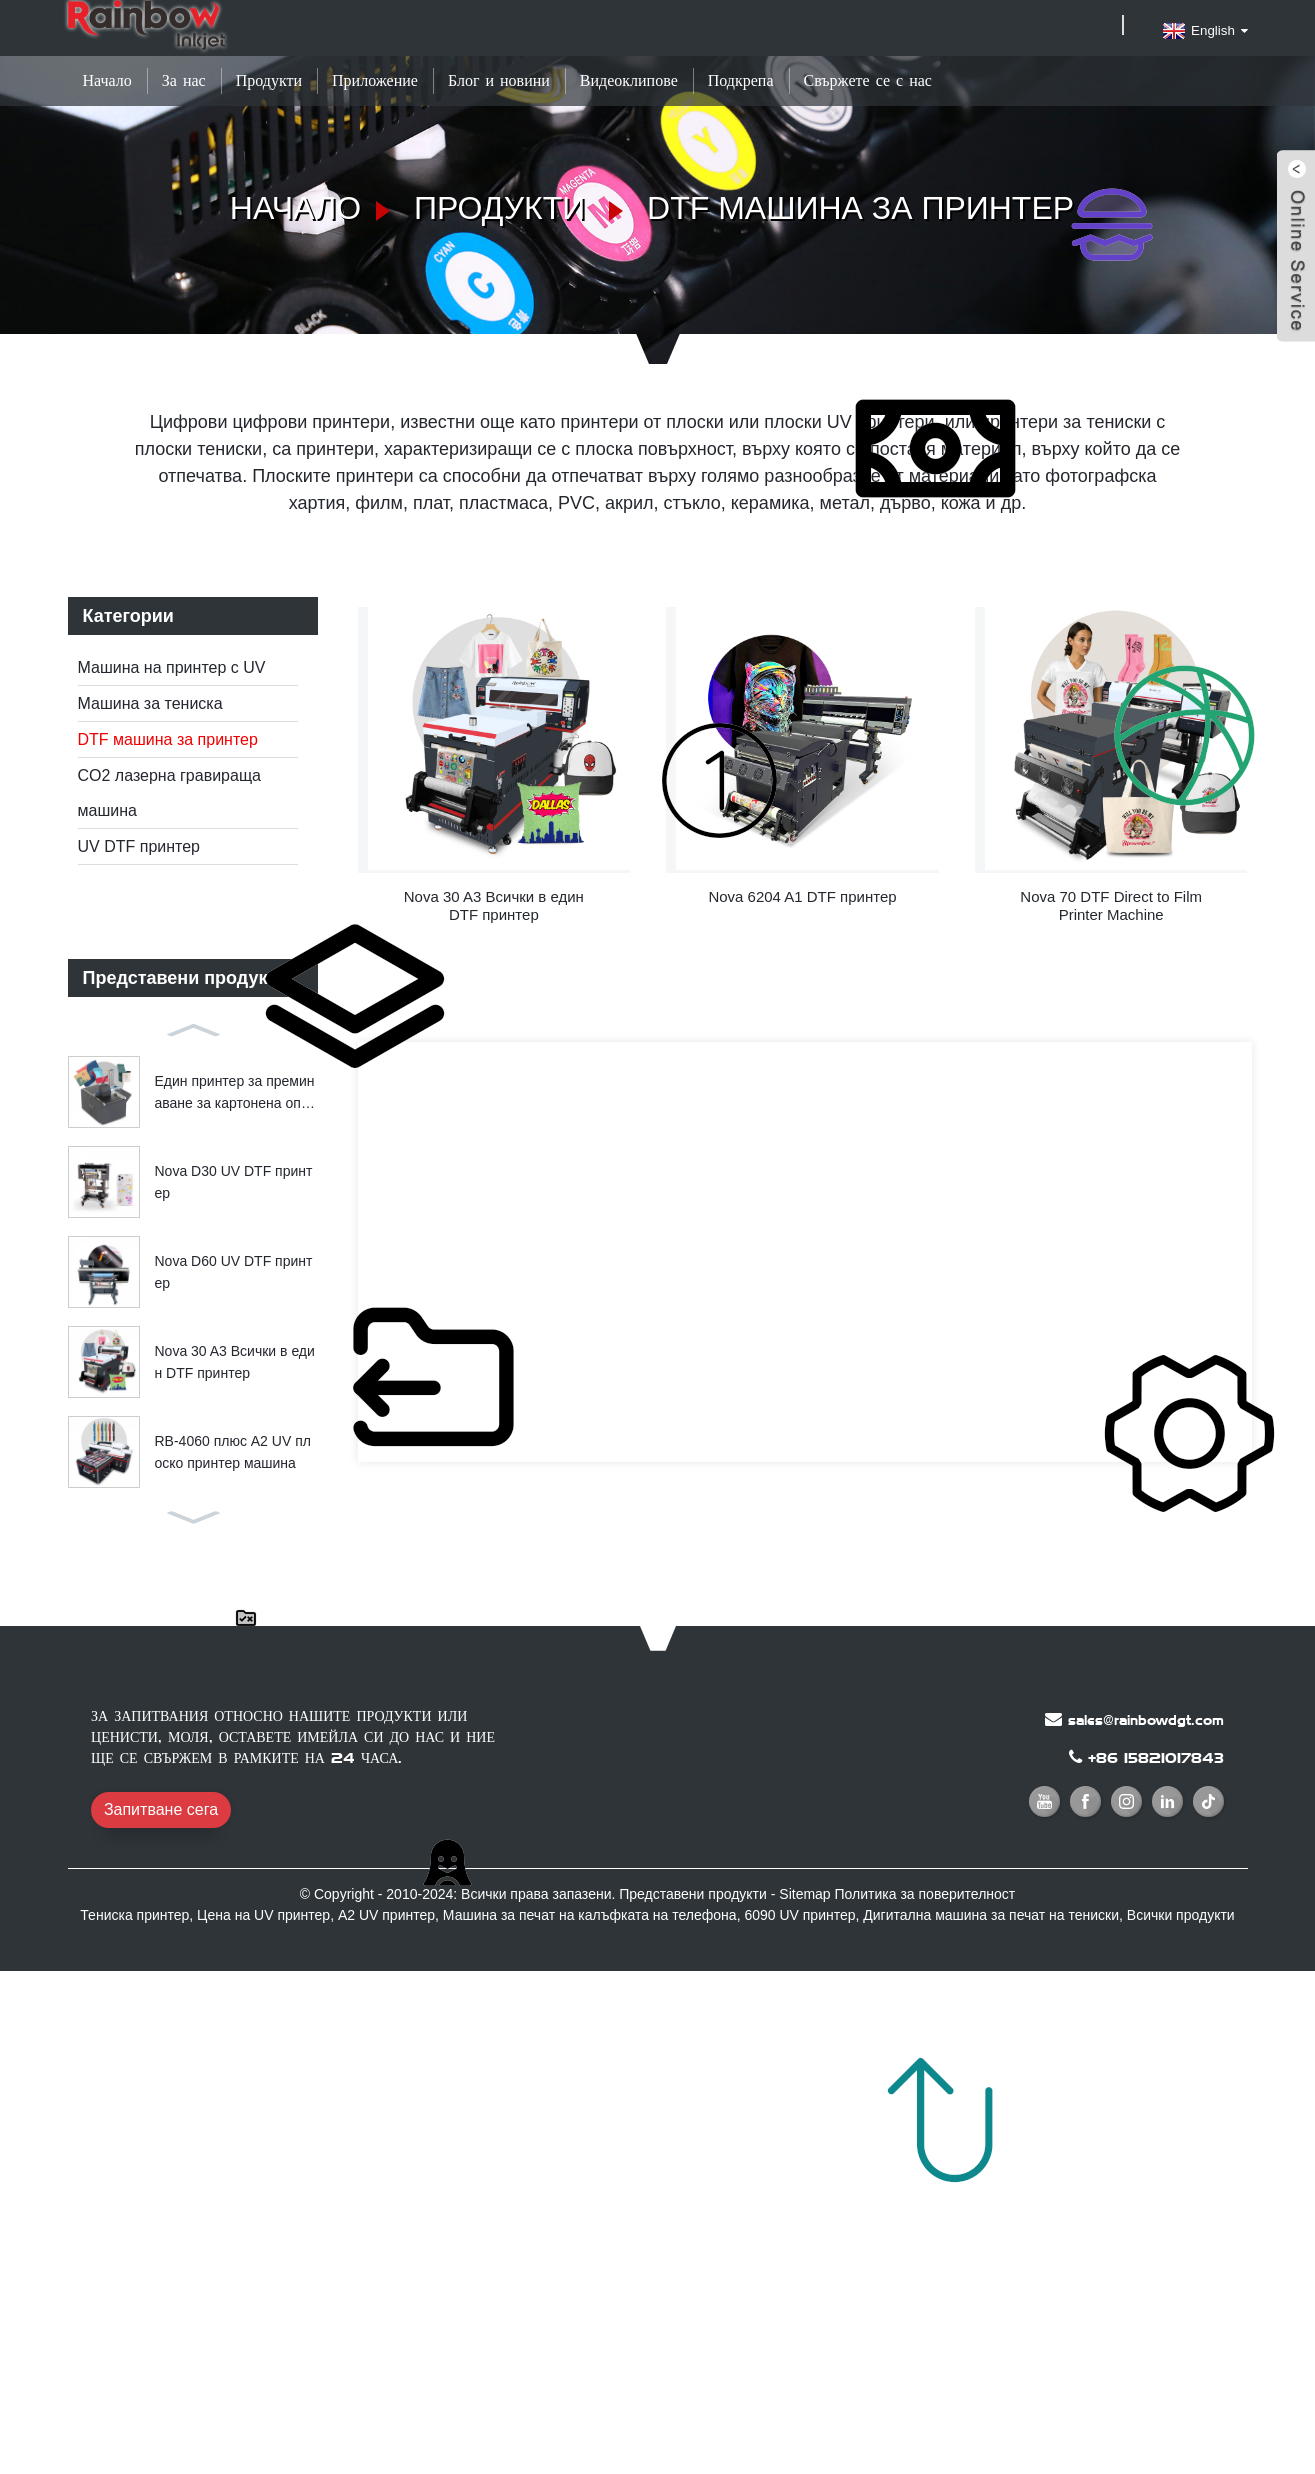  Describe the element at coordinates (246, 1618) in the screenshot. I see `access folder with validation rules` at that location.